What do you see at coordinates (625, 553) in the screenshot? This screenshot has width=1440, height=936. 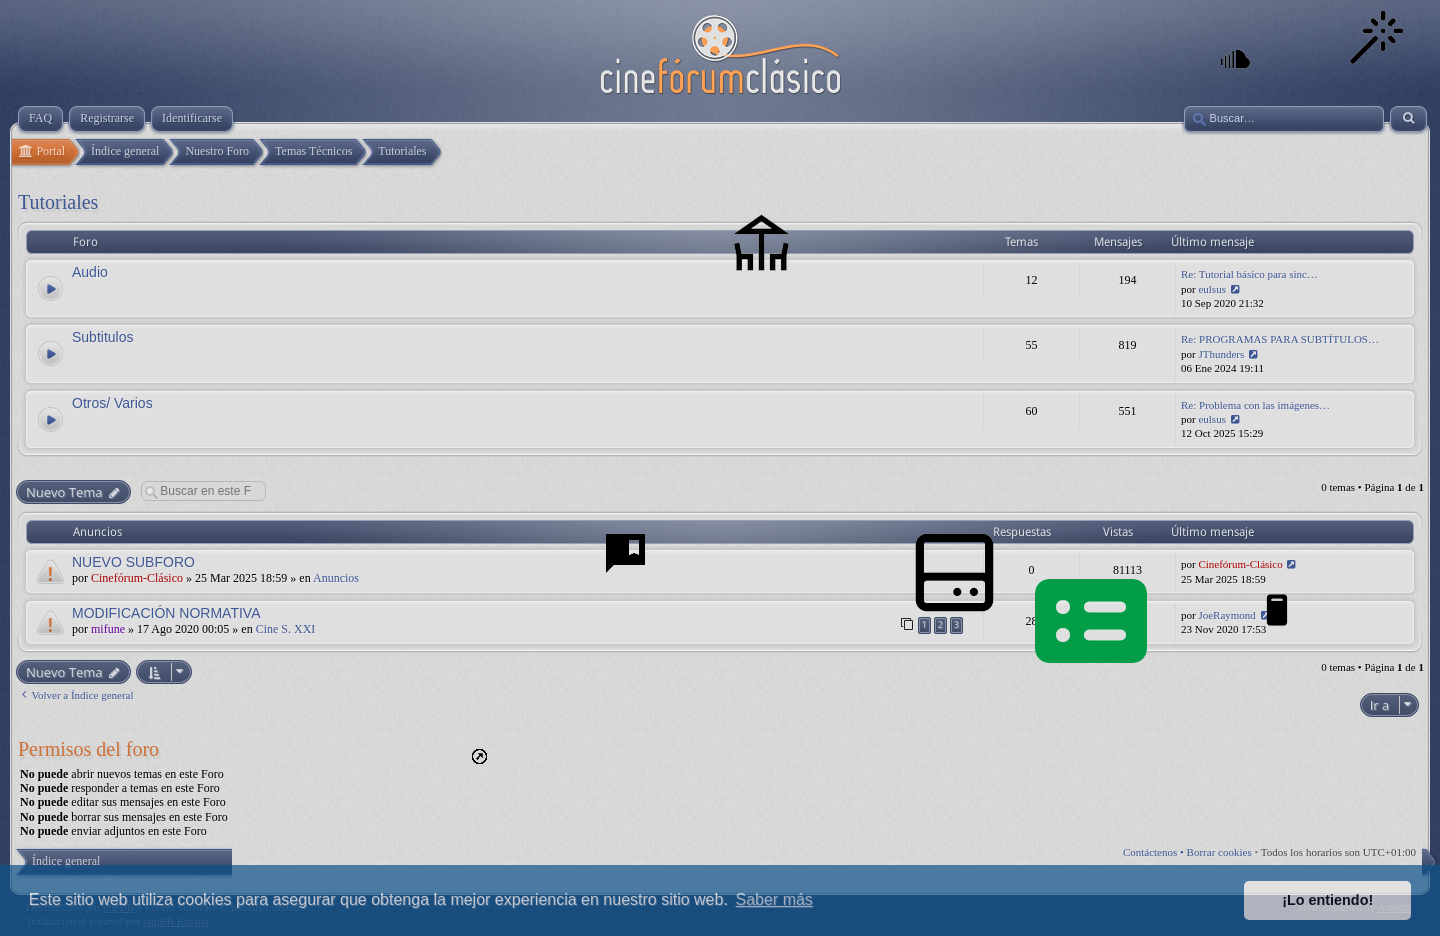 I see `access saved comments or notes` at bounding box center [625, 553].